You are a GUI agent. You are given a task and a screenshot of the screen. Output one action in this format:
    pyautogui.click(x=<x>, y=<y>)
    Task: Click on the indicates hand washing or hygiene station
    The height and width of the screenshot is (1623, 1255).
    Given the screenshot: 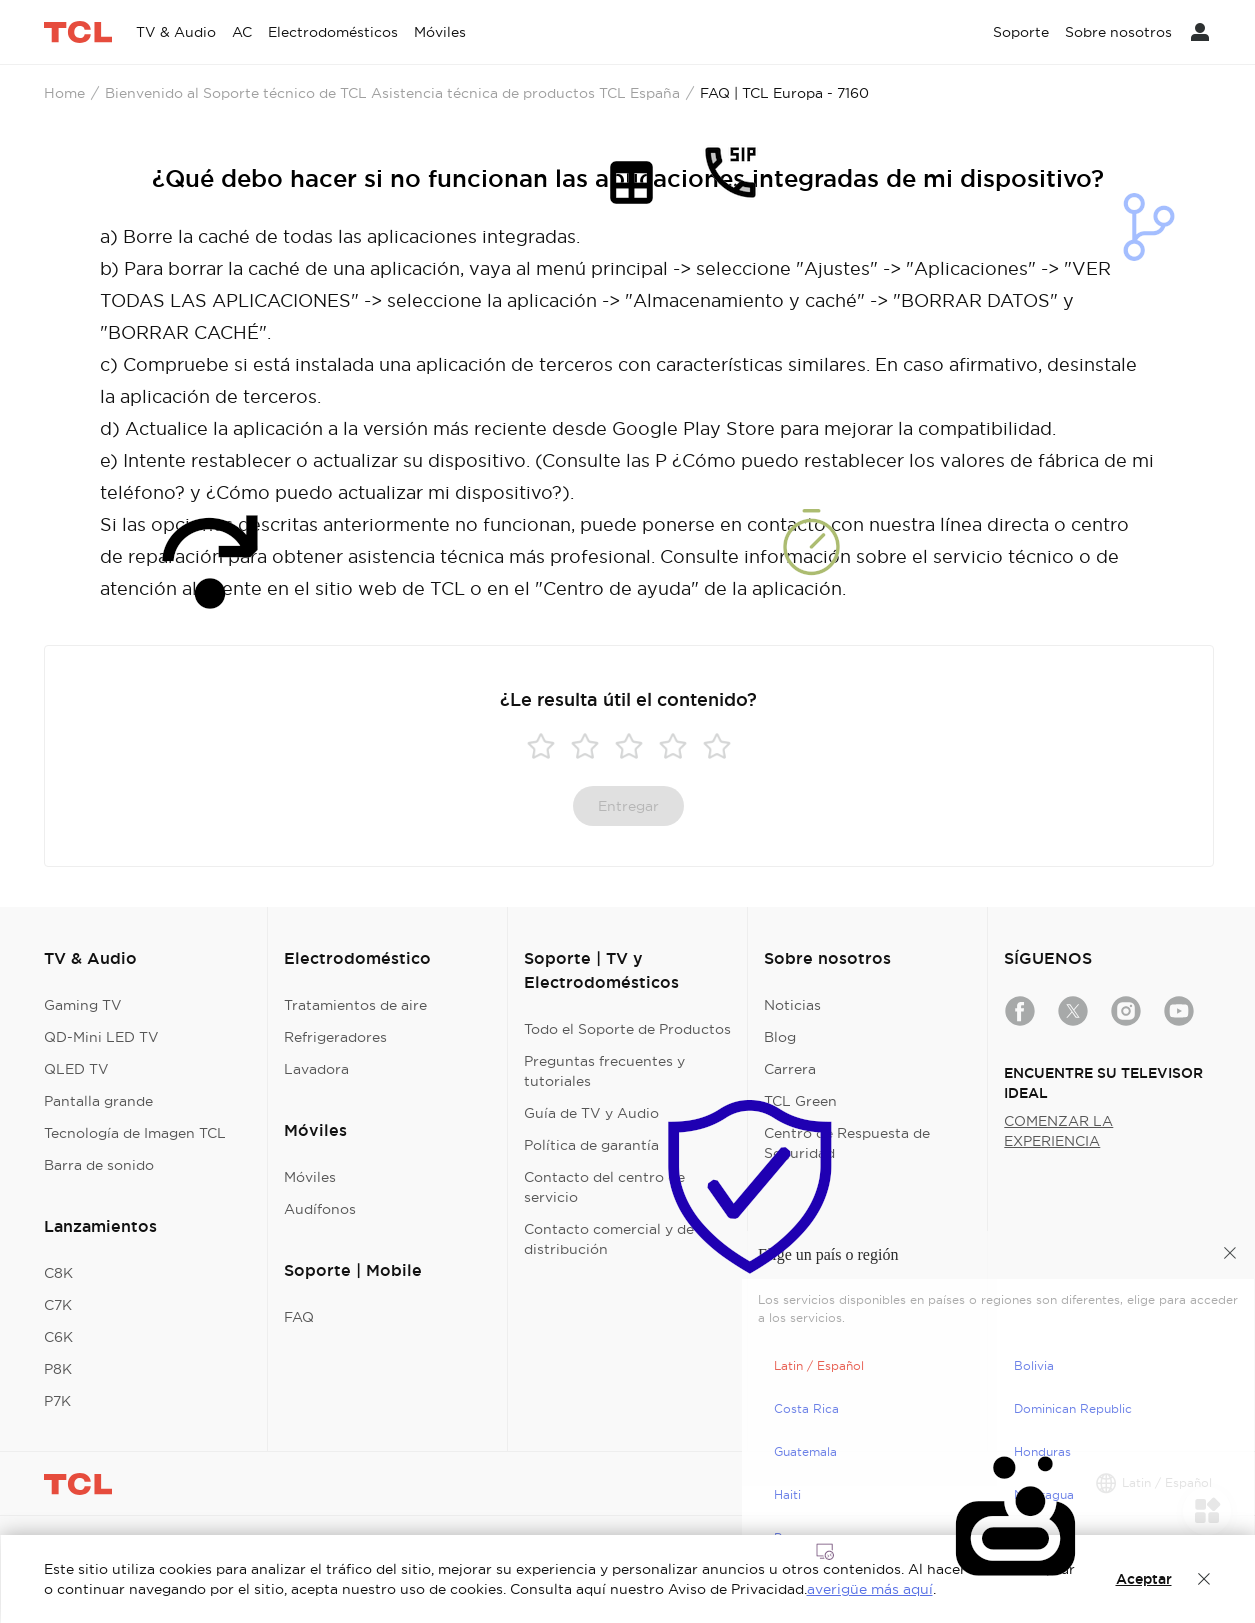 What is the action you would take?
    pyautogui.click(x=1015, y=1523)
    